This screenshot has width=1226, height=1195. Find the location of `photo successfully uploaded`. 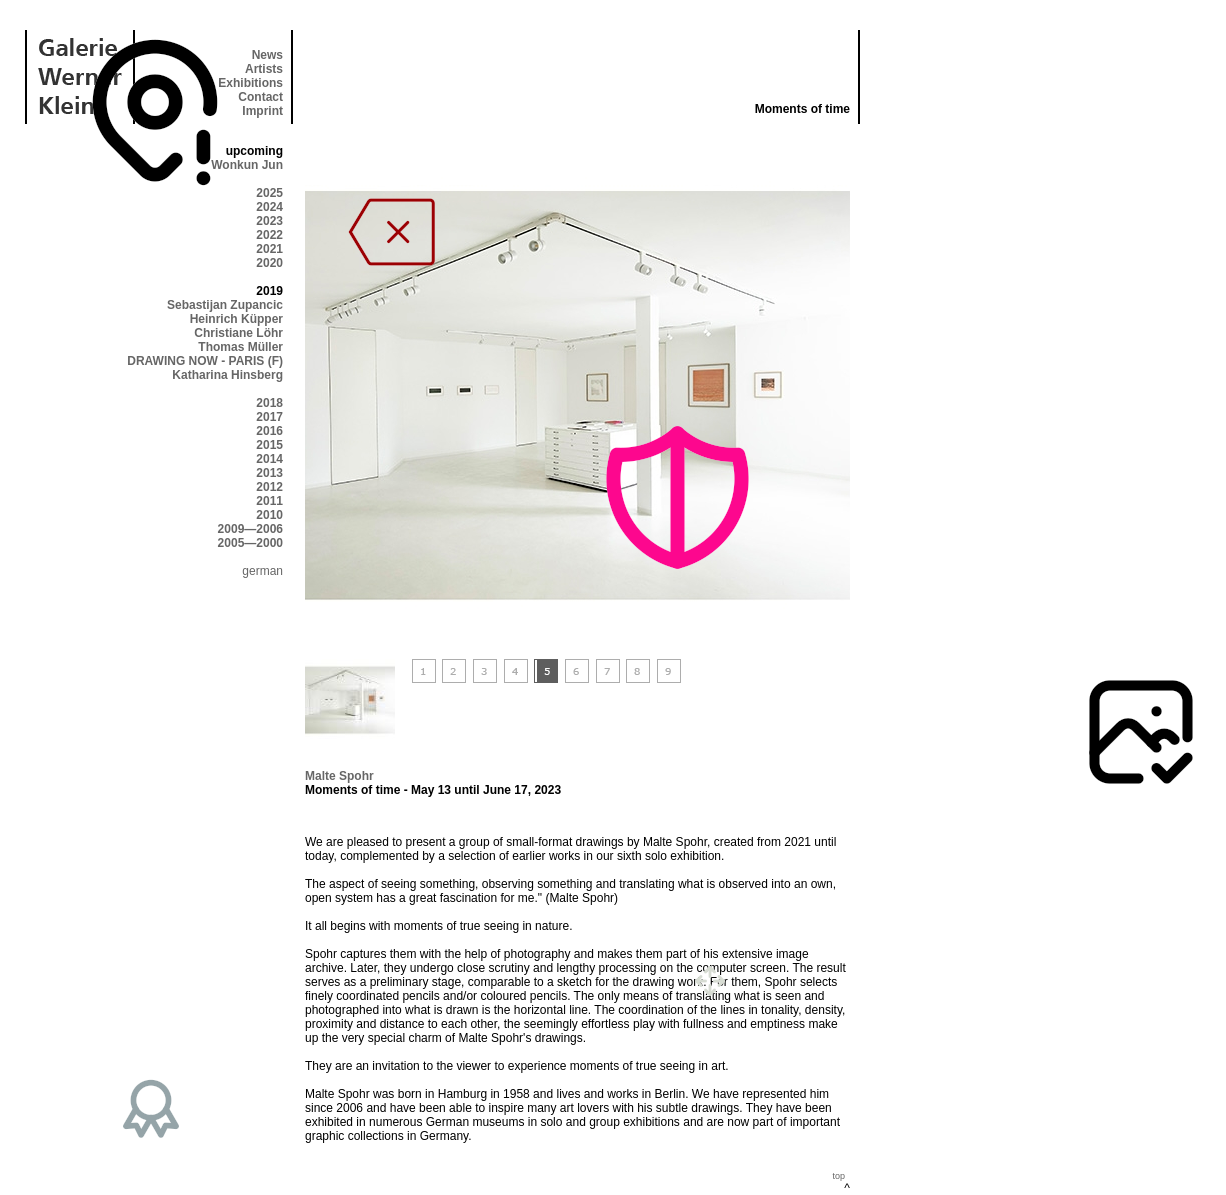

photo successfully uploaded is located at coordinates (1141, 732).